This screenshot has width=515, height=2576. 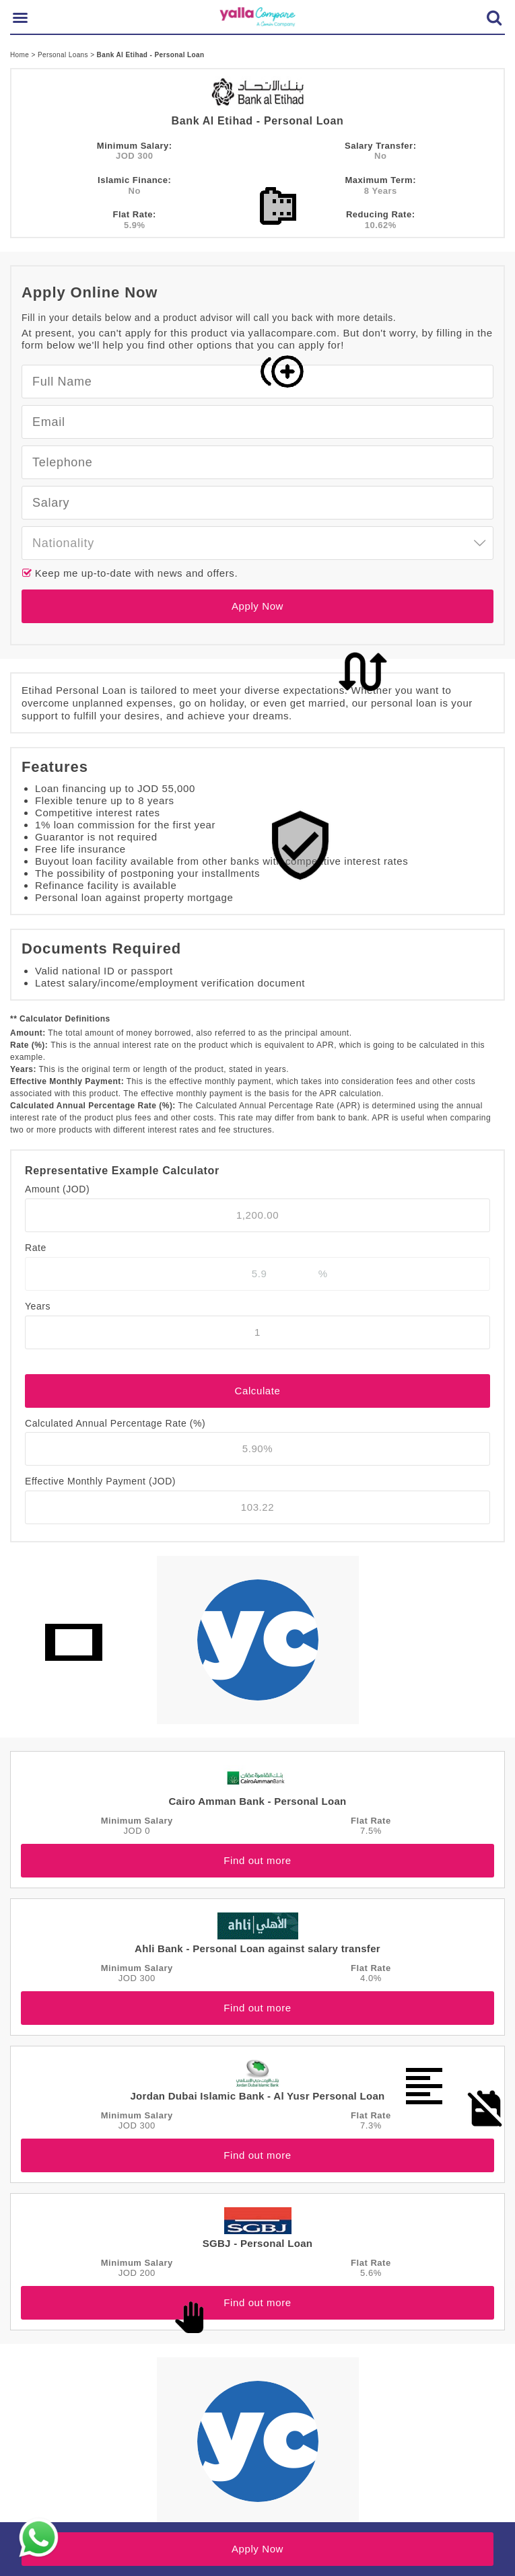 What do you see at coordinates (73, 1642) in the screenshot?
I see `switch device to landscape orientation` at bounding box center [73, 1642].